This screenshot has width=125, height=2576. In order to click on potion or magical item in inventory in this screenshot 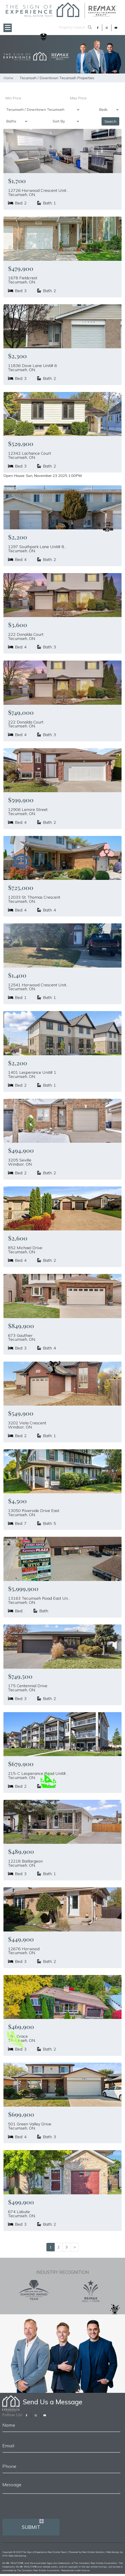, I will do `click(54, 1367)`.